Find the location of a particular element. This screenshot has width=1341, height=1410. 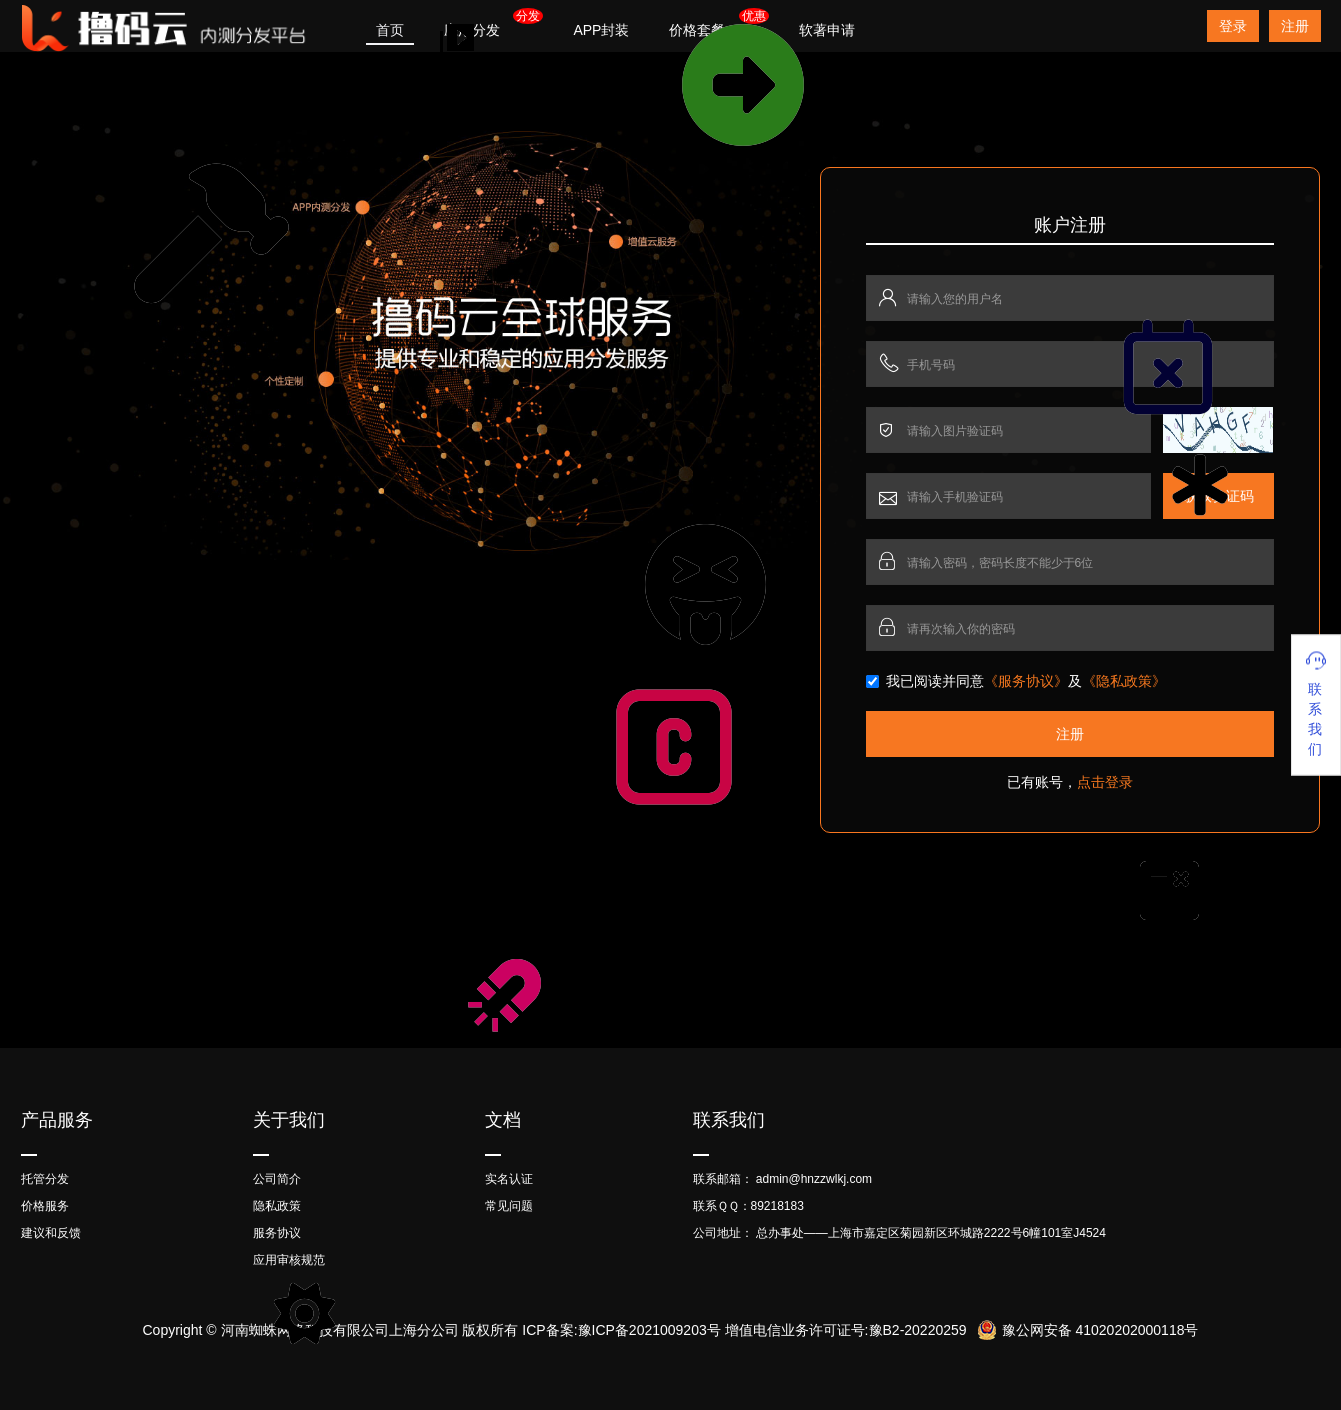

attract or pull related items together is located at coordinates (506, 994).